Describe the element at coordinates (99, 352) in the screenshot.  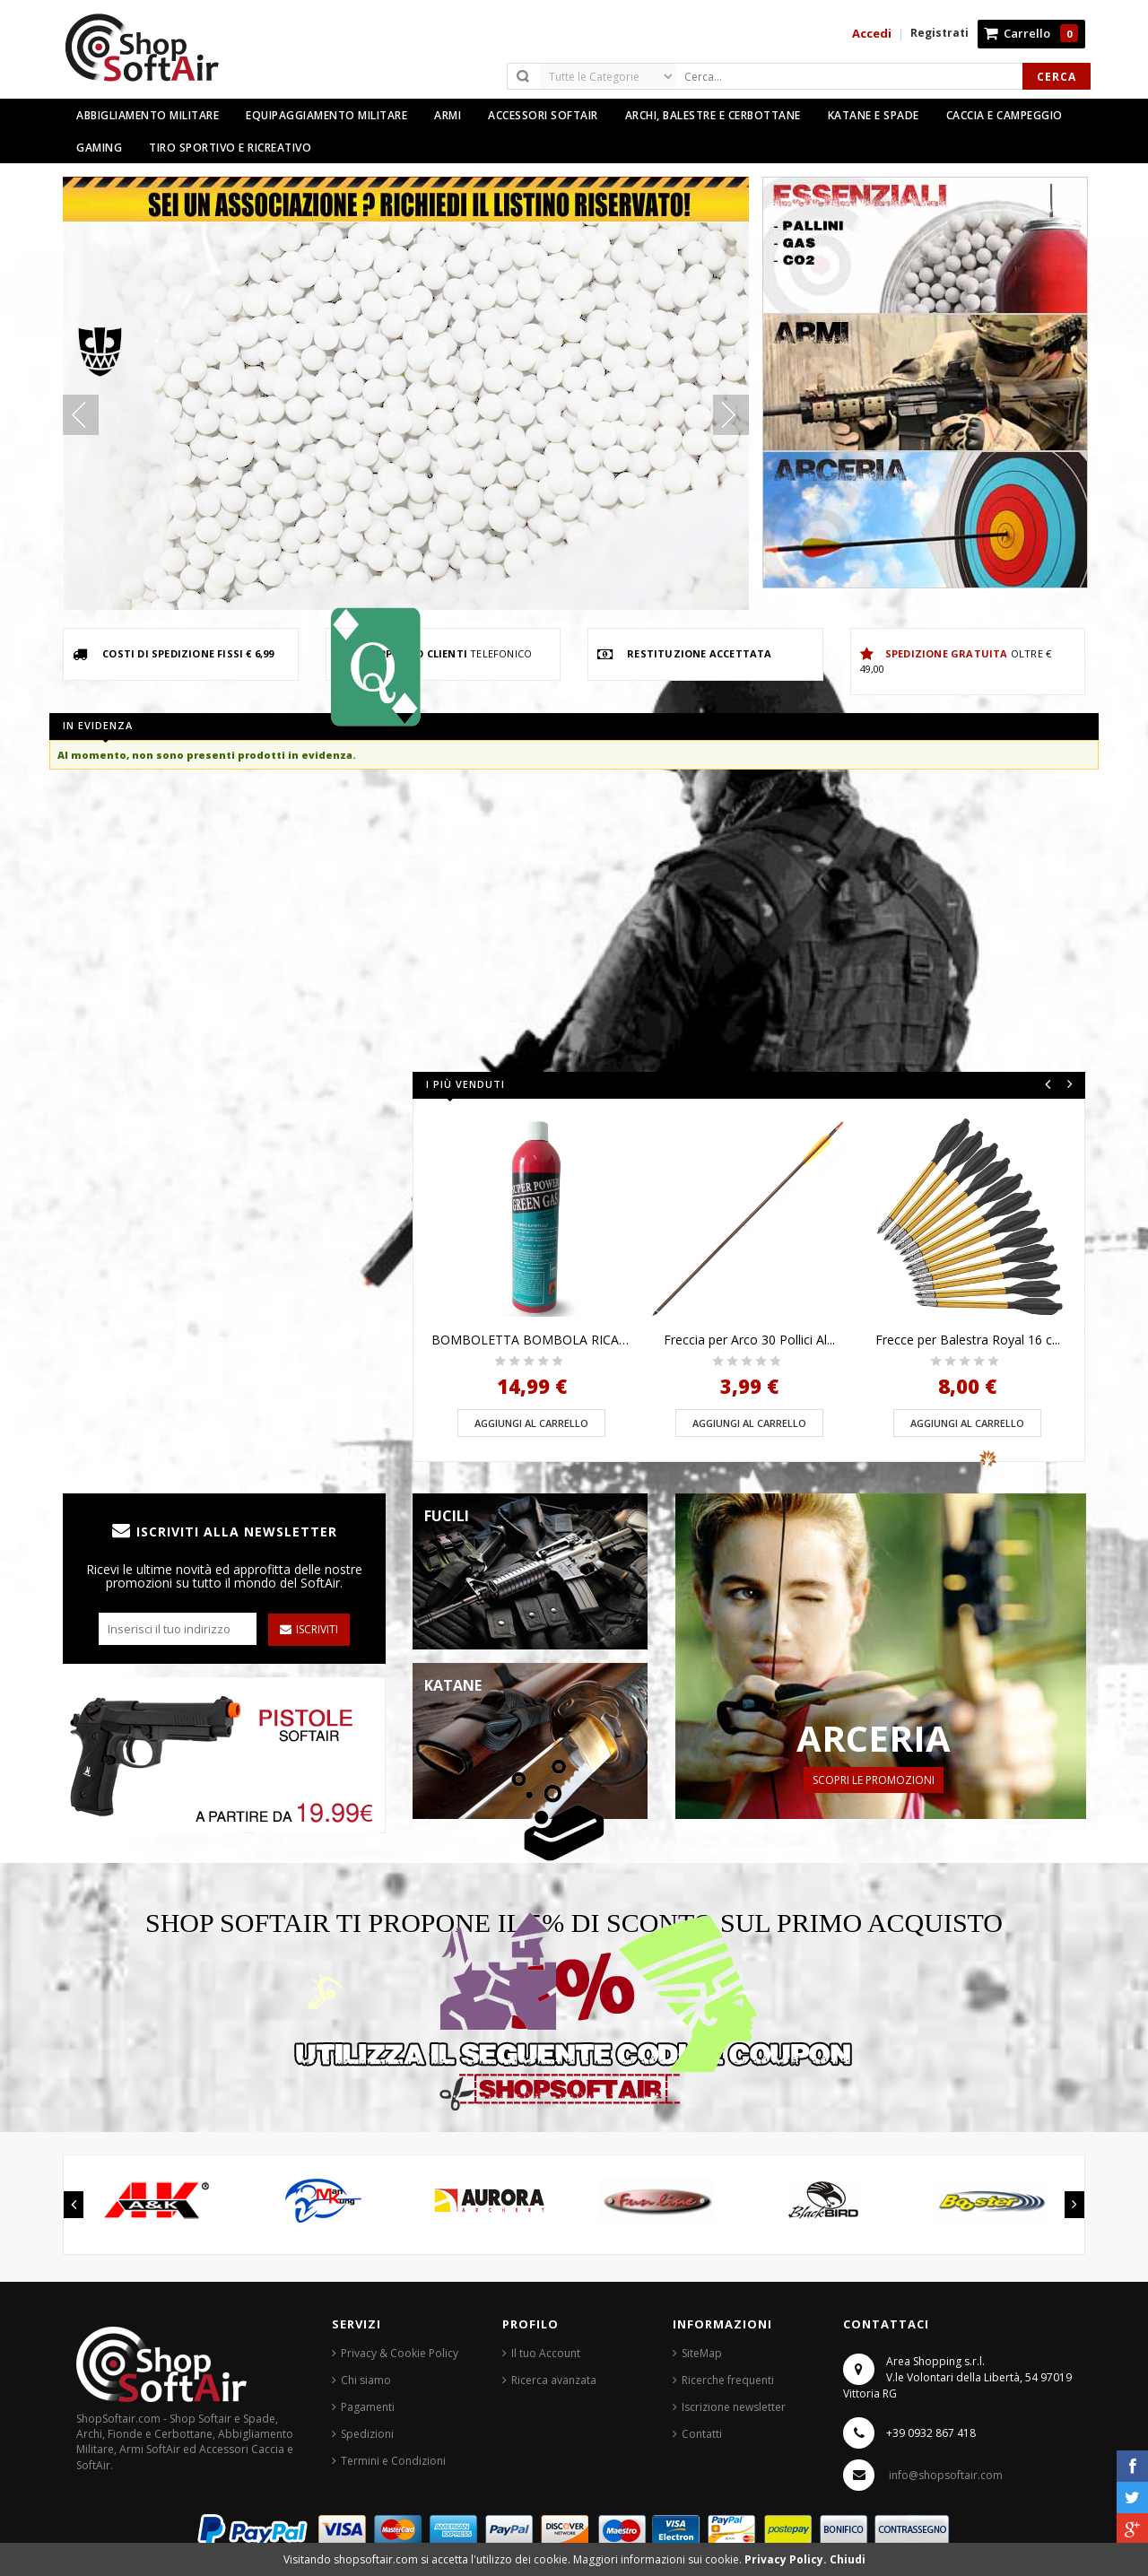
I see `access tribal or cultural themed game content` at that location.